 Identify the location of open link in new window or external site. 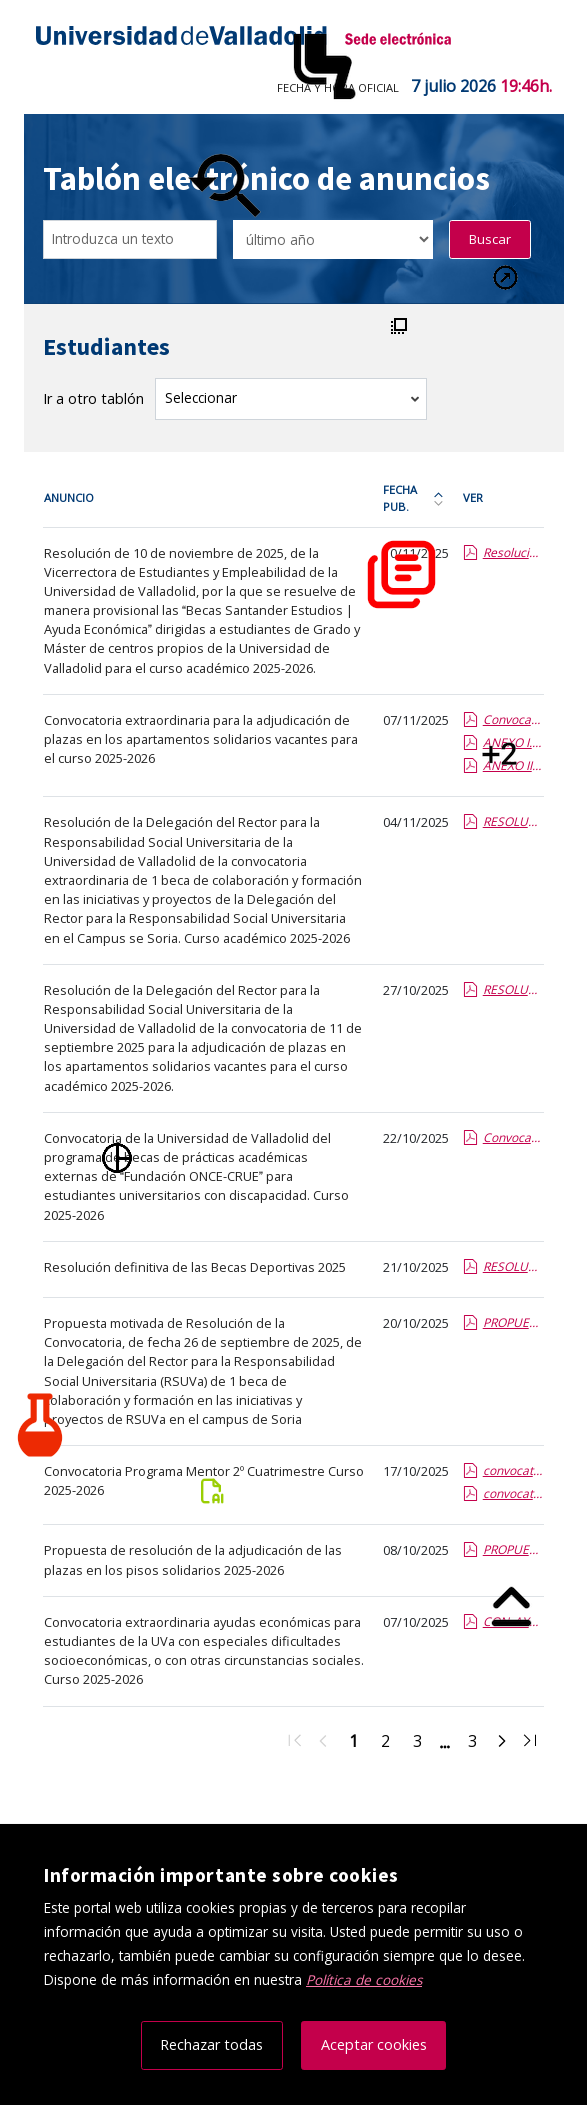
(505, 277).